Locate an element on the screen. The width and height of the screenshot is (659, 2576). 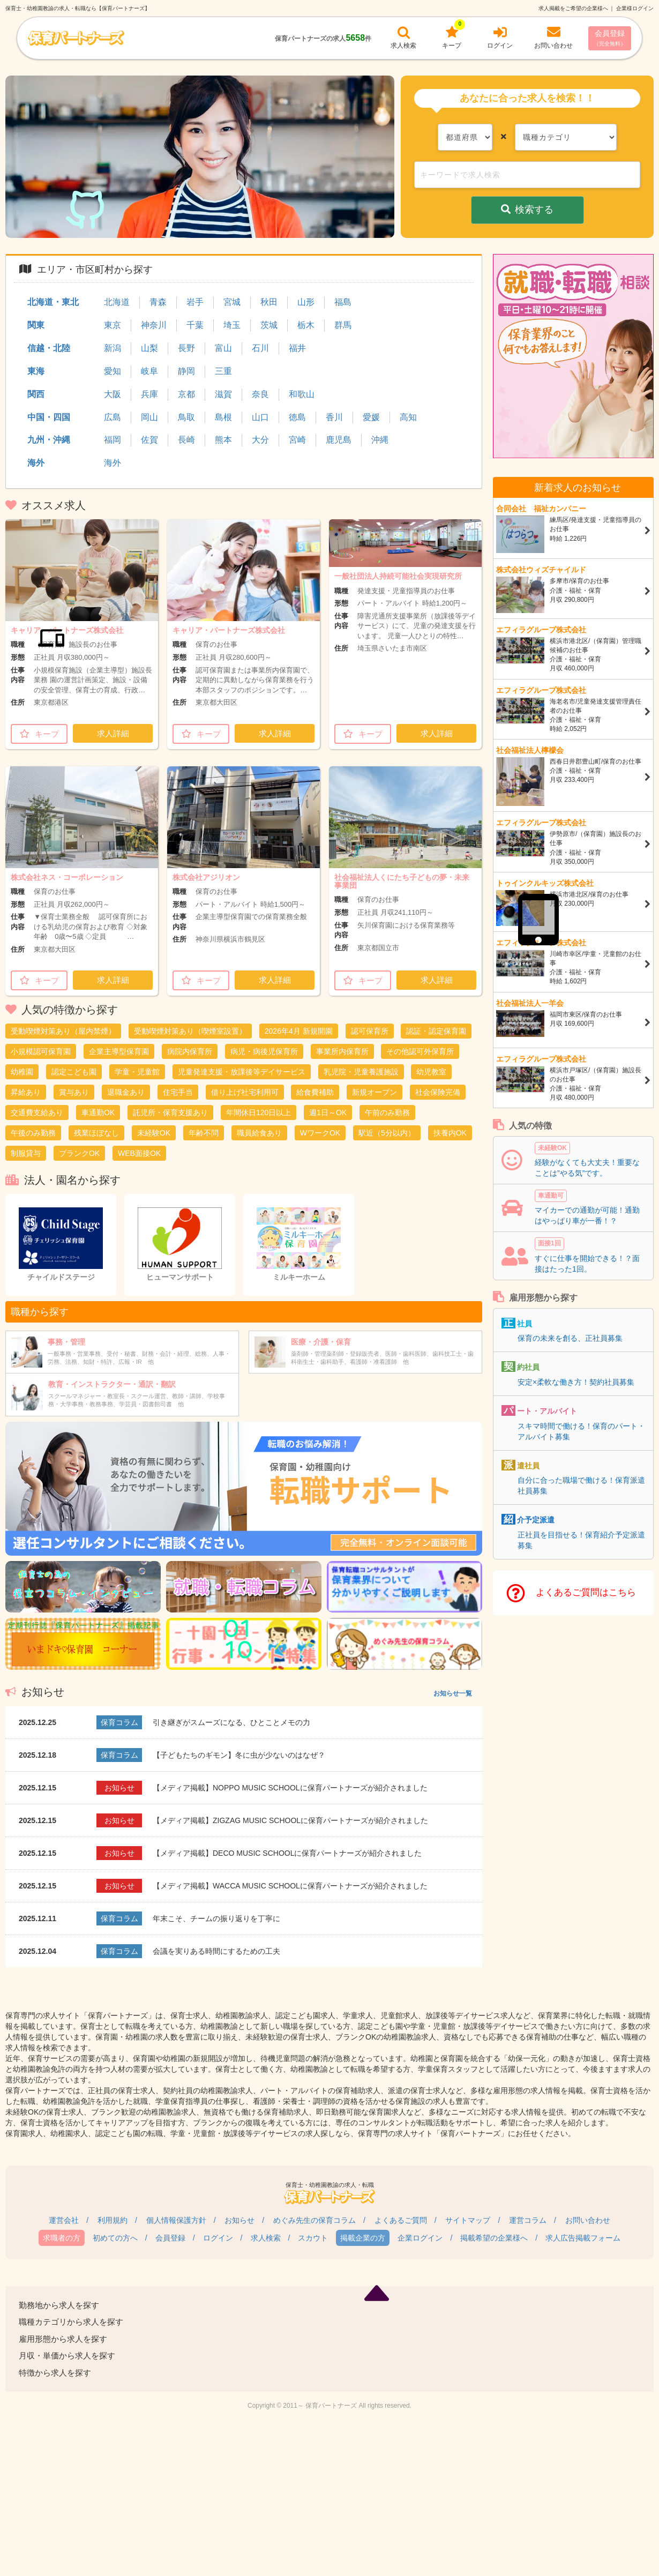
view project on github is located at coordinates (85, 210).